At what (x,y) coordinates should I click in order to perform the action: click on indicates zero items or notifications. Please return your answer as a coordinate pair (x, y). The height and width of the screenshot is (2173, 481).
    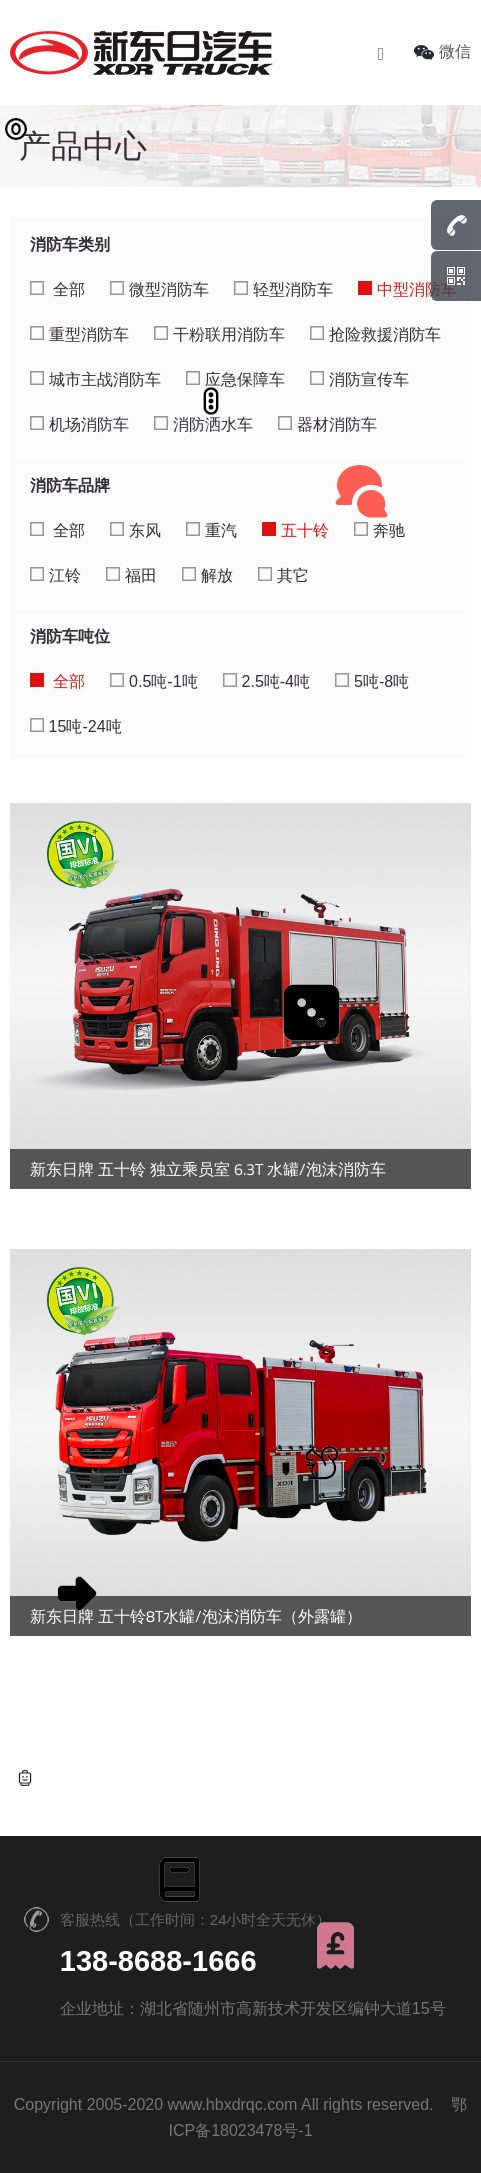
    Looking at the image, I should click on (16, 129).